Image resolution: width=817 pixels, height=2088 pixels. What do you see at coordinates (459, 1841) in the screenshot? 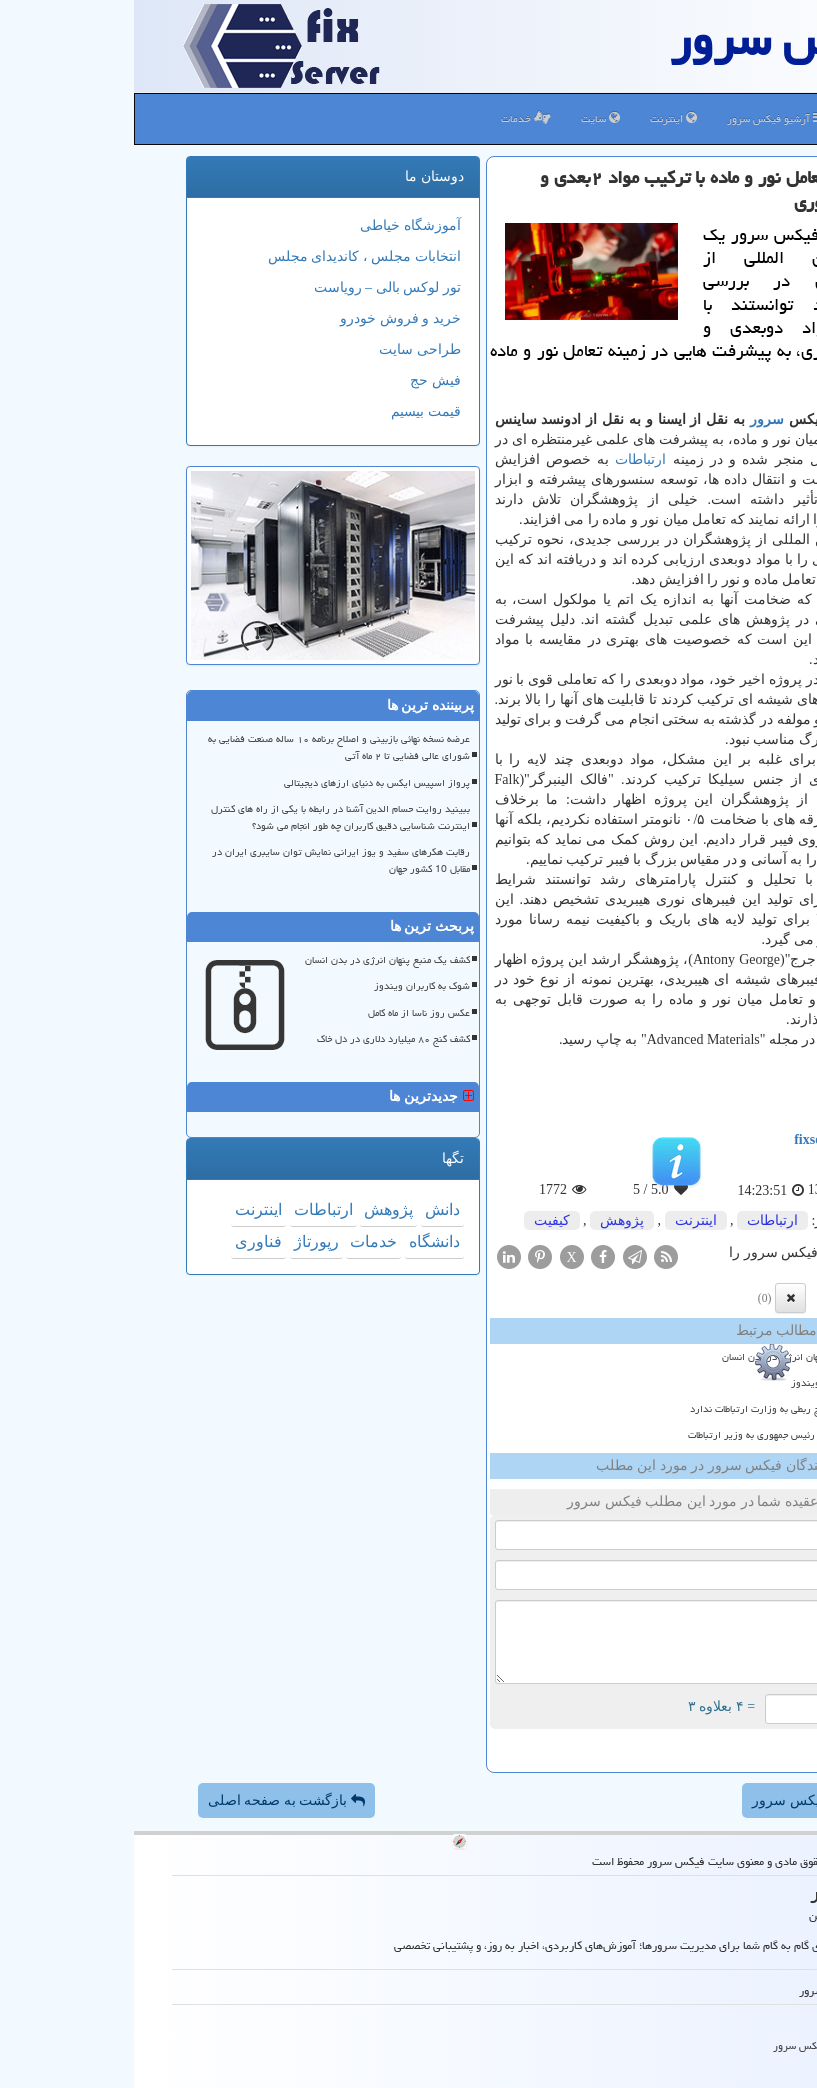
I see `open navigation or compass preferences` at bounding box center [459, 1841].